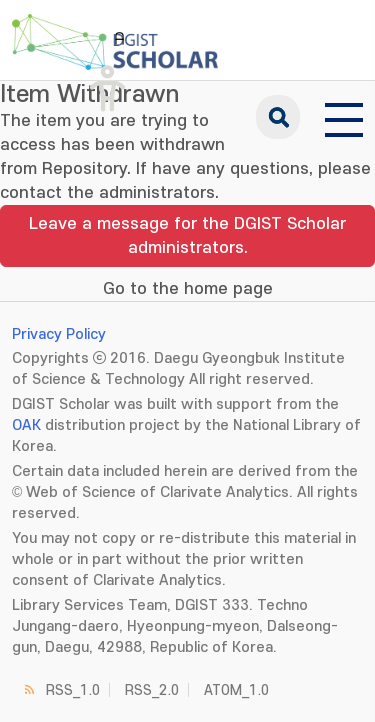  I want to click on select font or text formatting options, so click(119, 38).